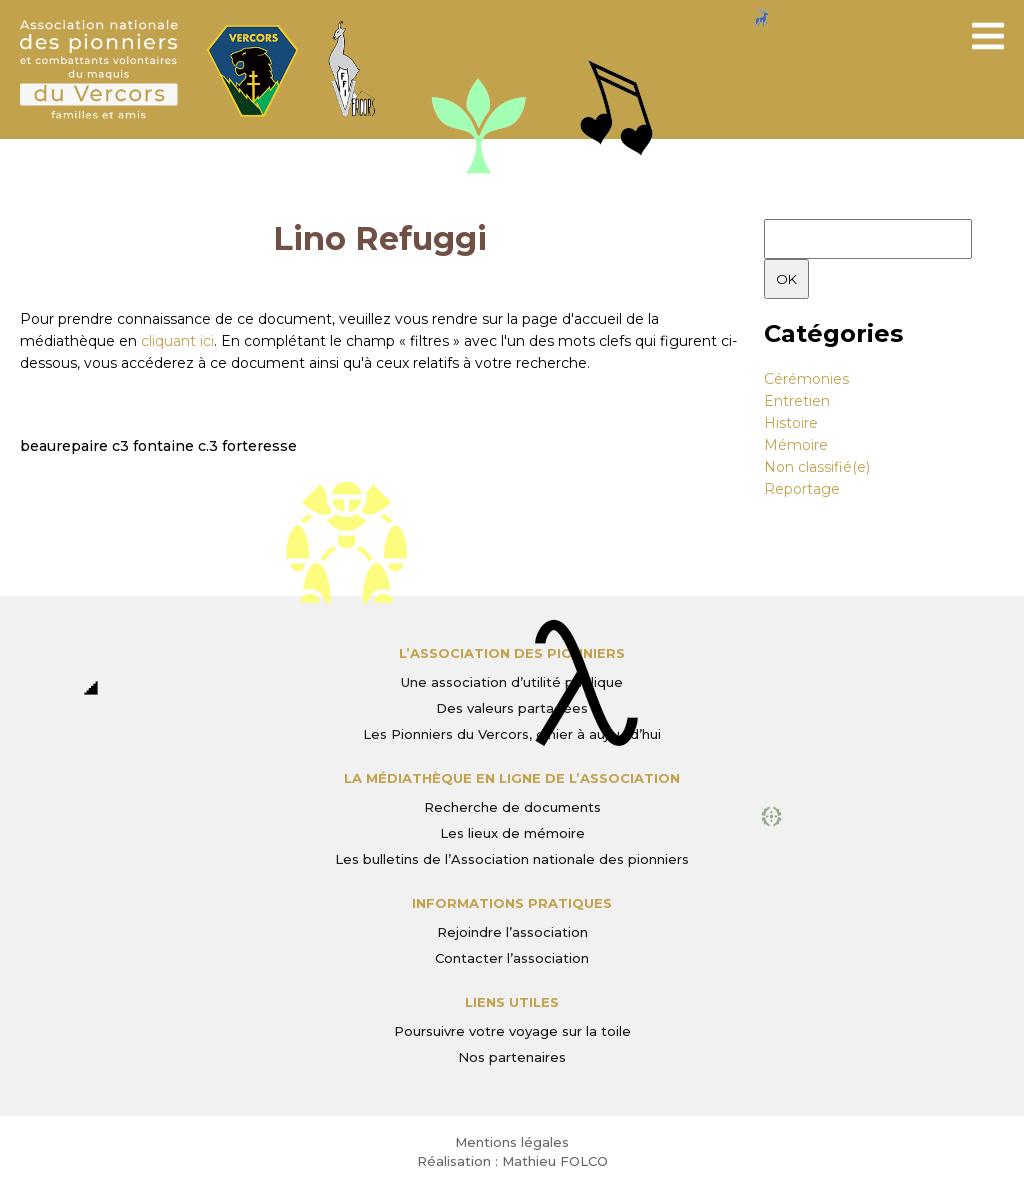 Image resolution: width=1024 pixels, height=1186 pixels. Describe the element at coordinates (771, 816) in the screenshot. I see `access hive or colony management features` at that location.